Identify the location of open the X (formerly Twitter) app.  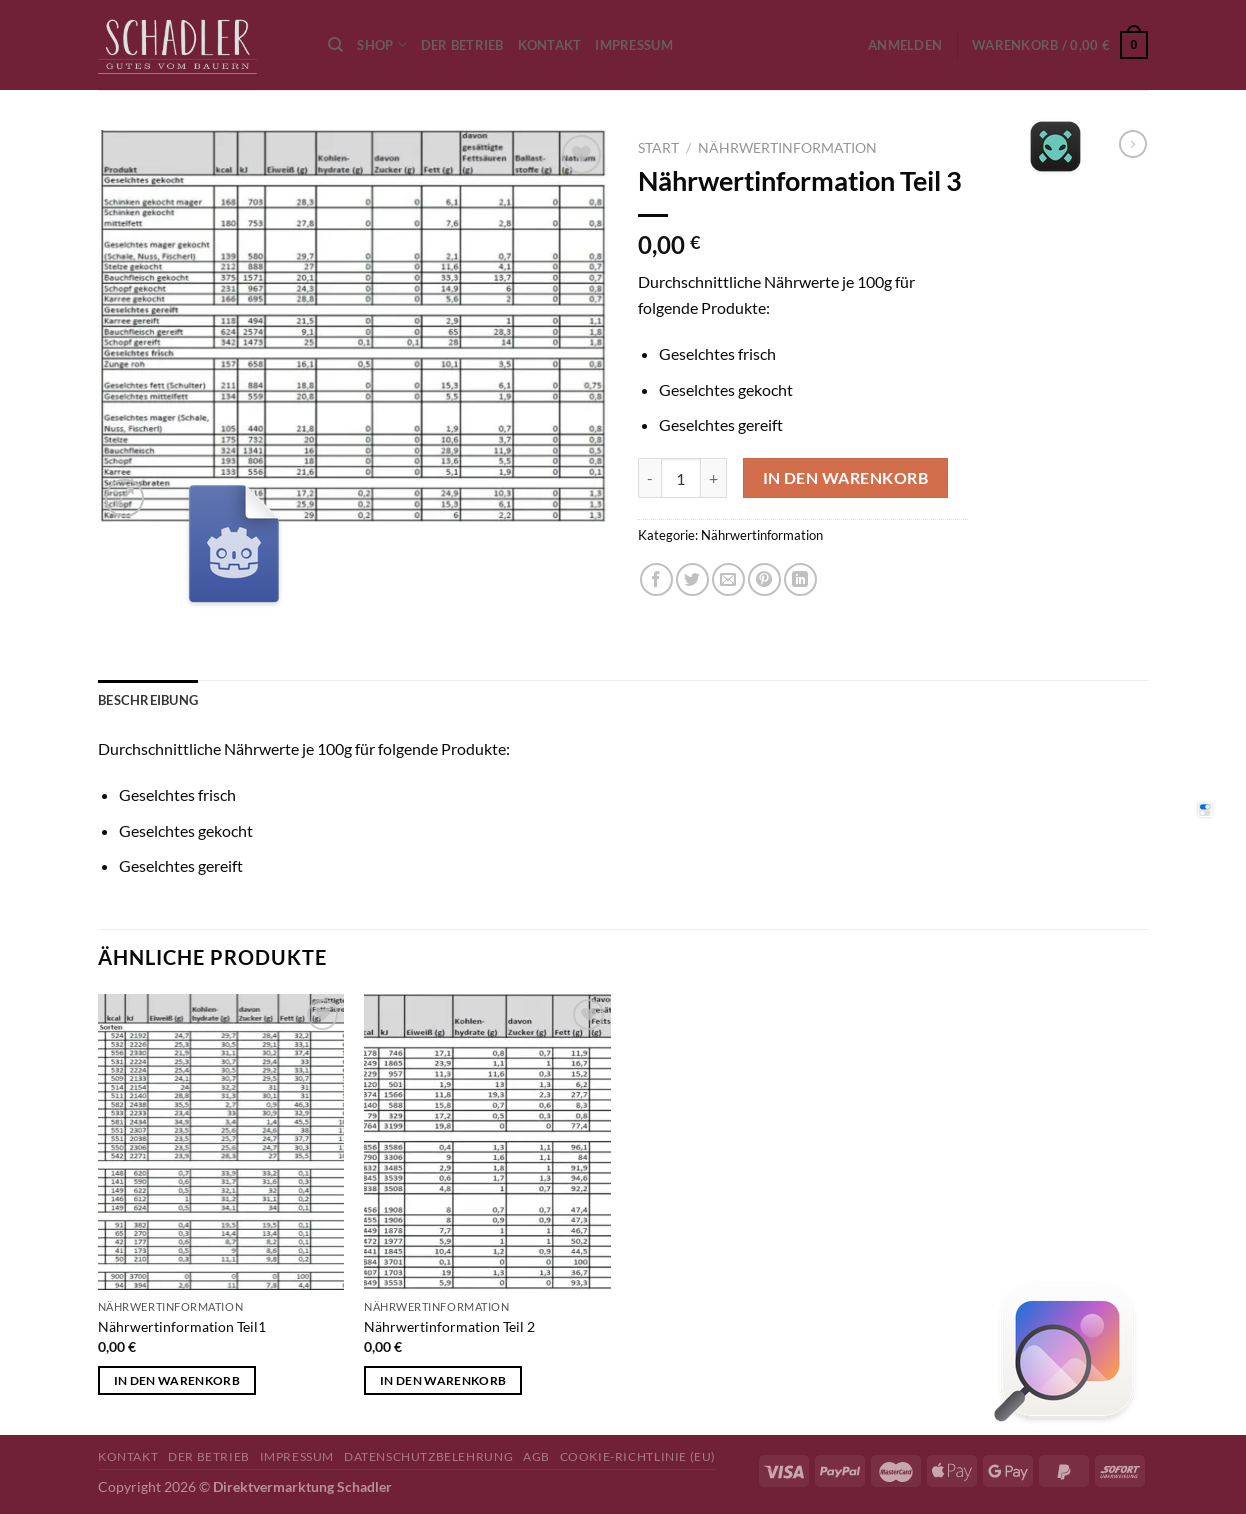
(1055, 146).